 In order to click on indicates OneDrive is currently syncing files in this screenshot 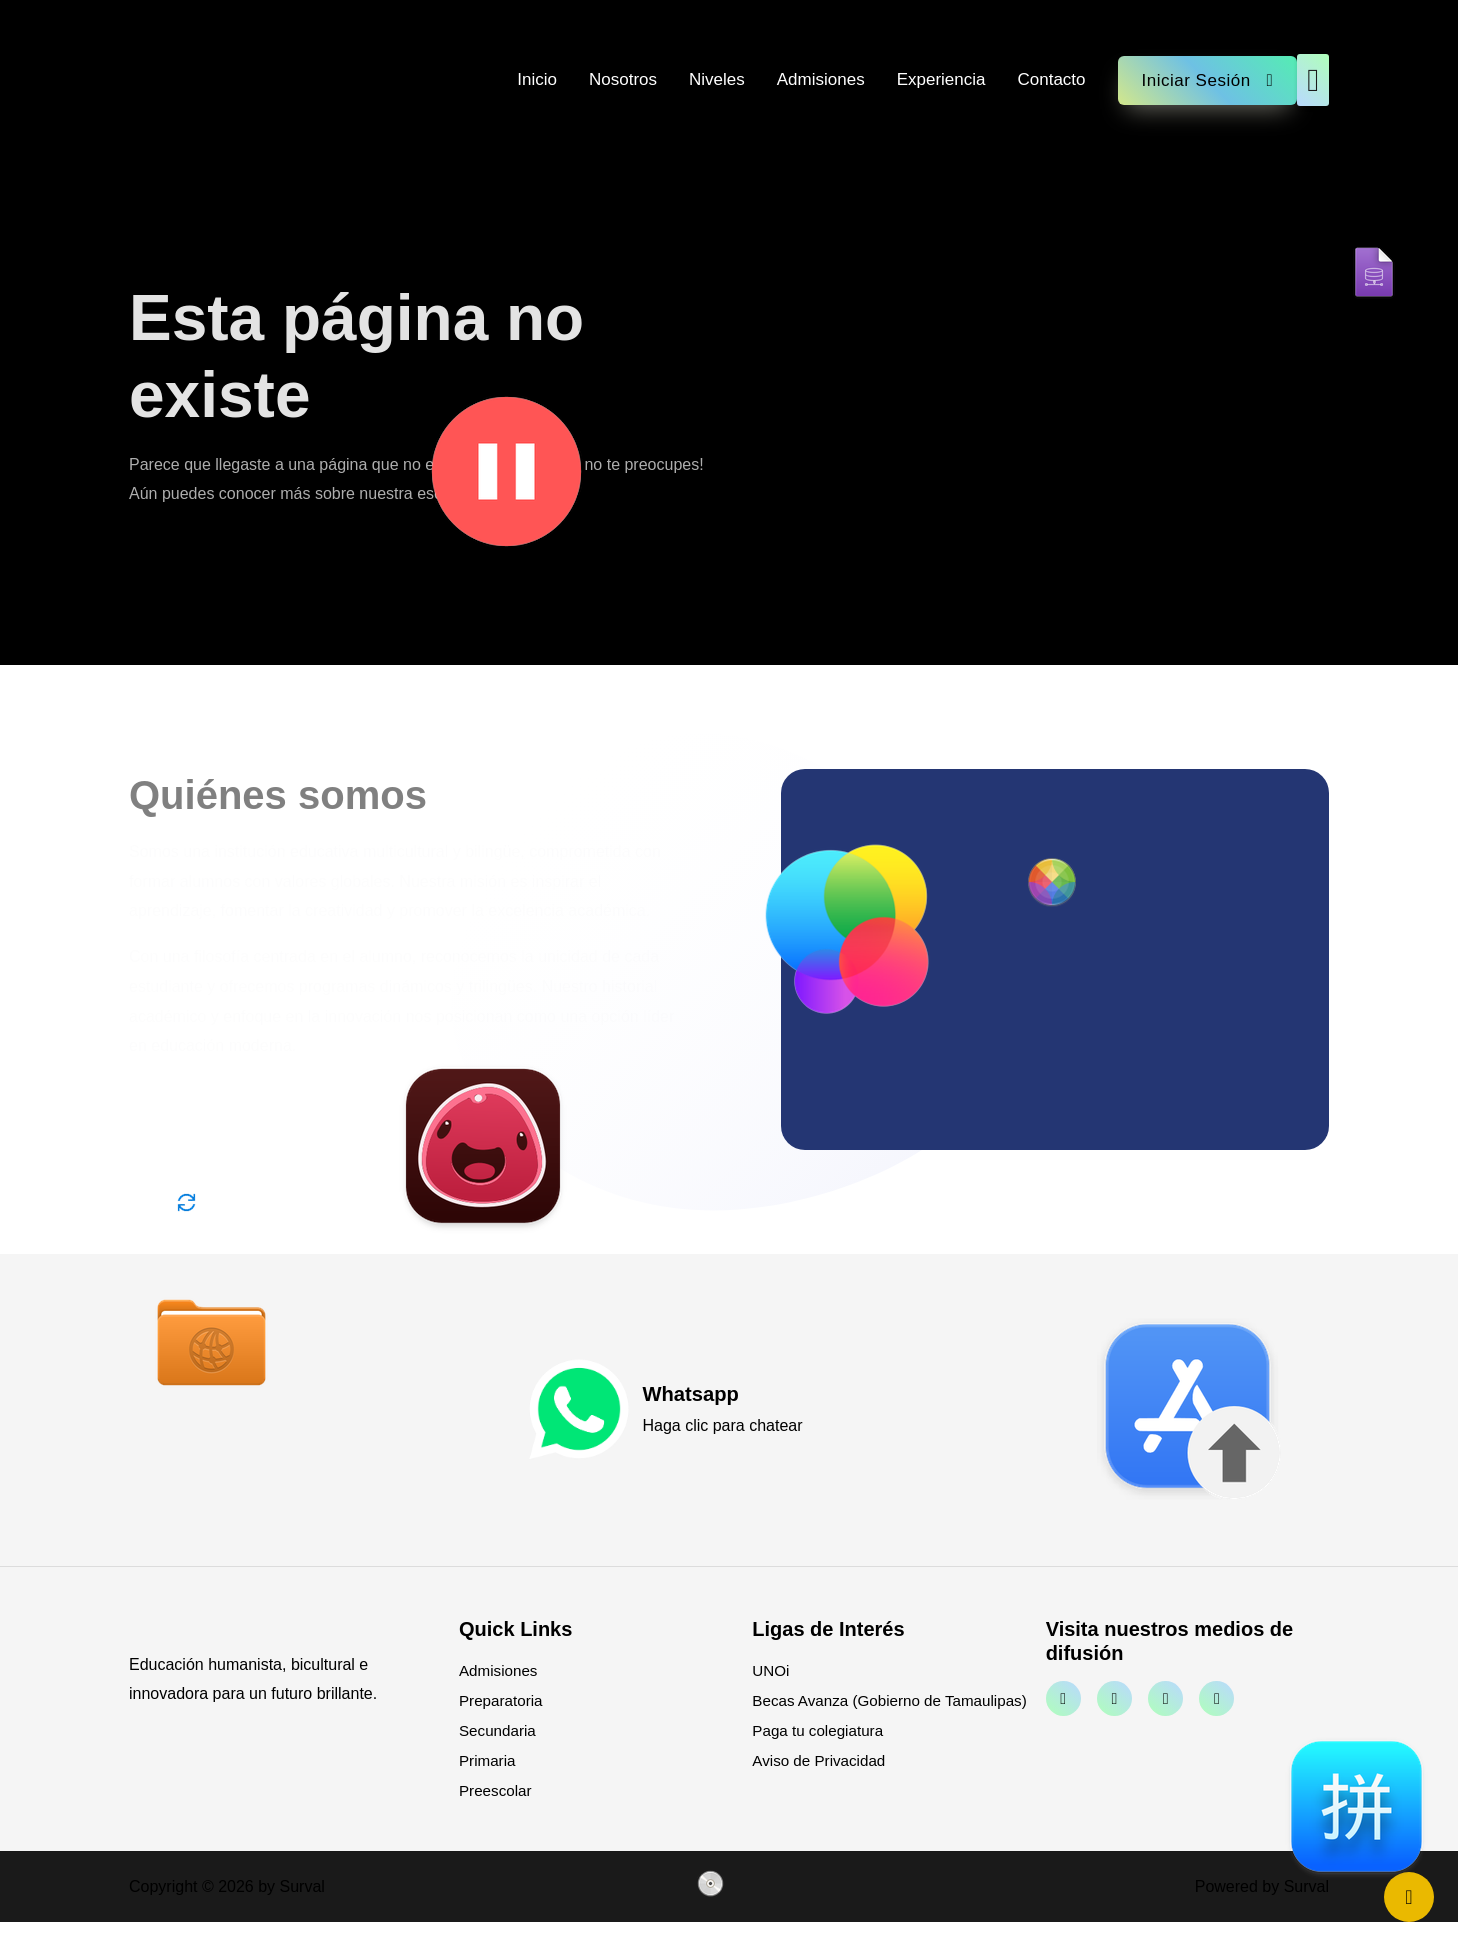, I will do `click(186, 1202)`.